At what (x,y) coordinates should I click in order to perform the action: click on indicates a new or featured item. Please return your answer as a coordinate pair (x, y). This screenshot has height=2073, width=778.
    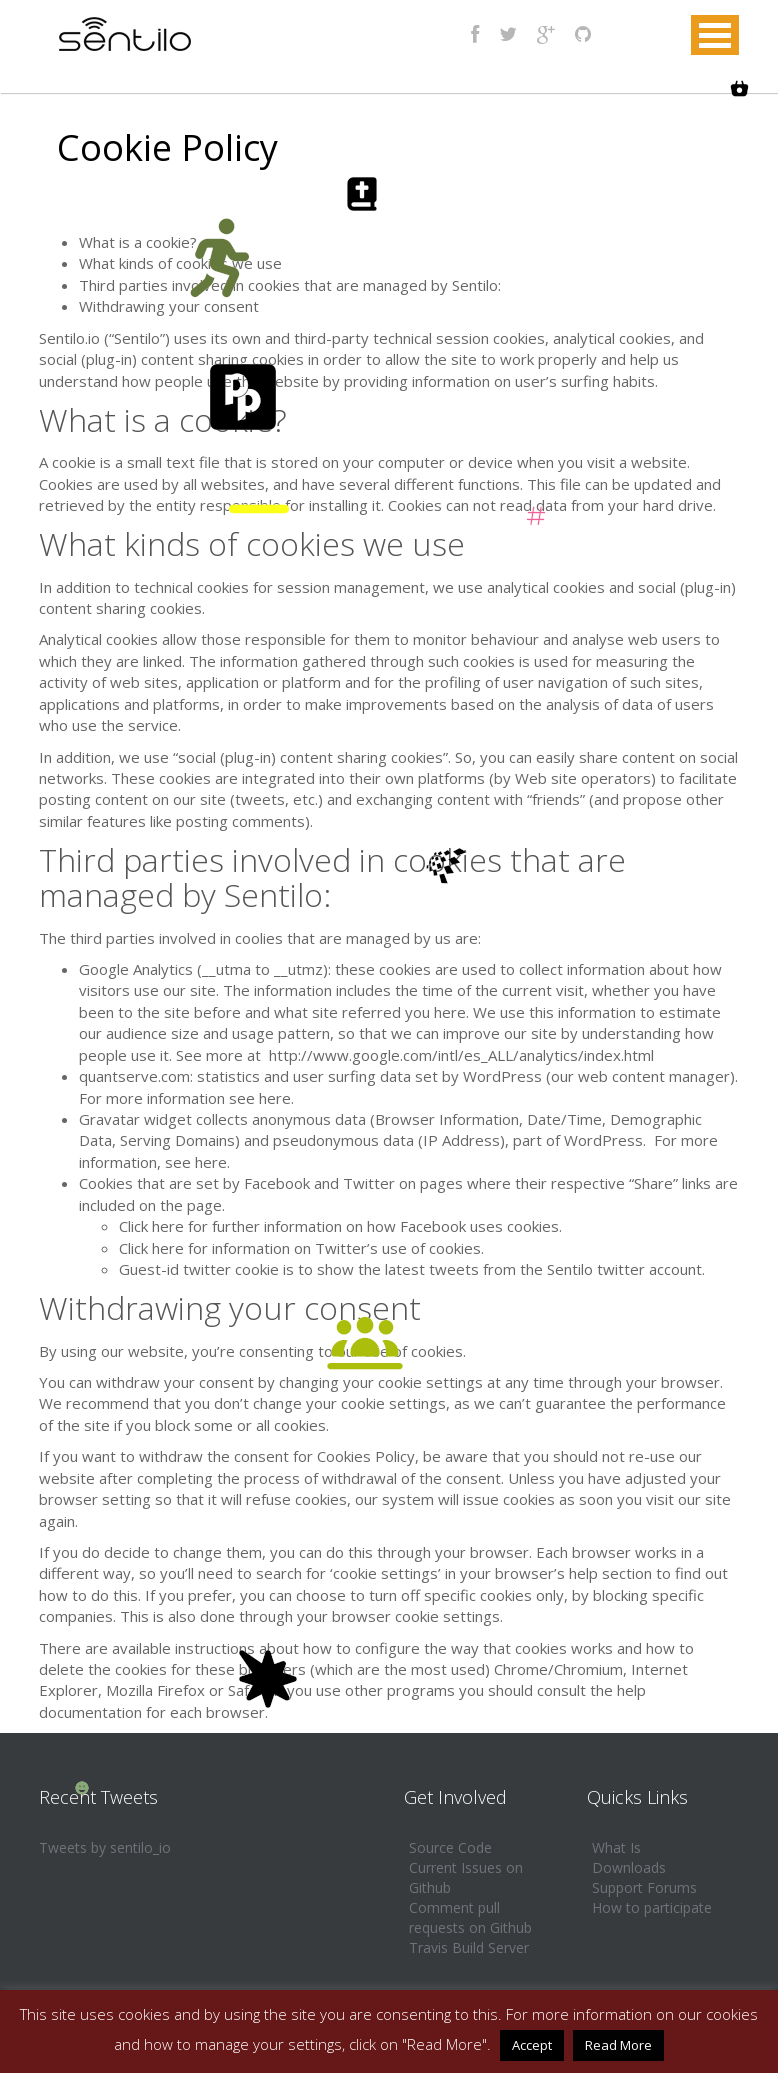
    Looking at the image, I should click on (268, 1679).